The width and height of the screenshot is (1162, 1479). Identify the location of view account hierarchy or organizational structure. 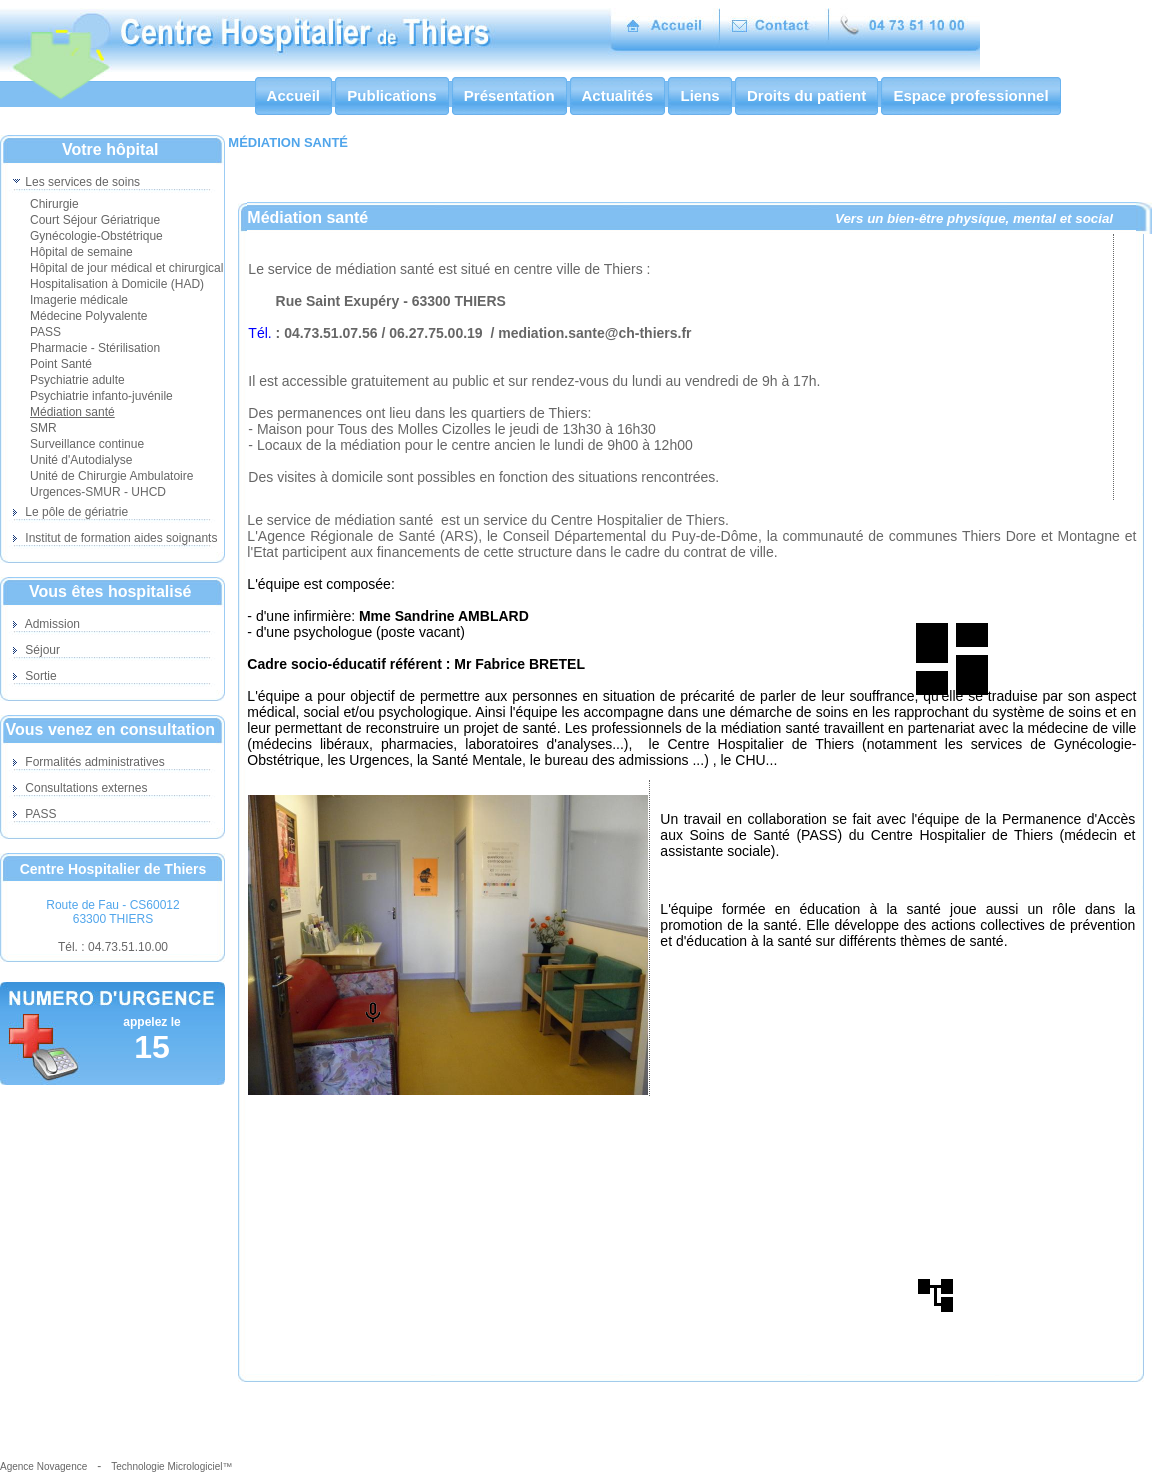
(935, 1295).